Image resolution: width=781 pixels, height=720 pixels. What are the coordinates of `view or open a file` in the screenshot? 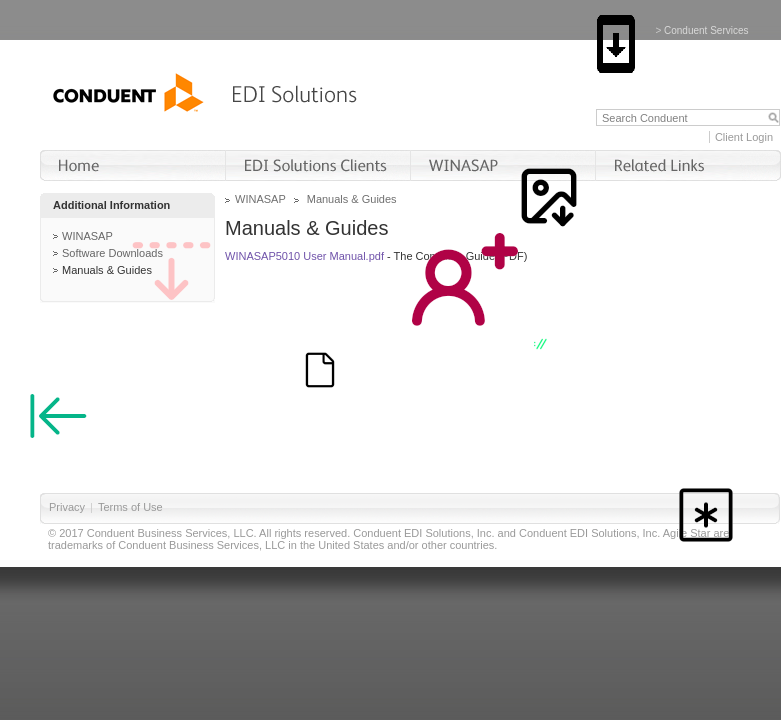 It's located at (320, 370).